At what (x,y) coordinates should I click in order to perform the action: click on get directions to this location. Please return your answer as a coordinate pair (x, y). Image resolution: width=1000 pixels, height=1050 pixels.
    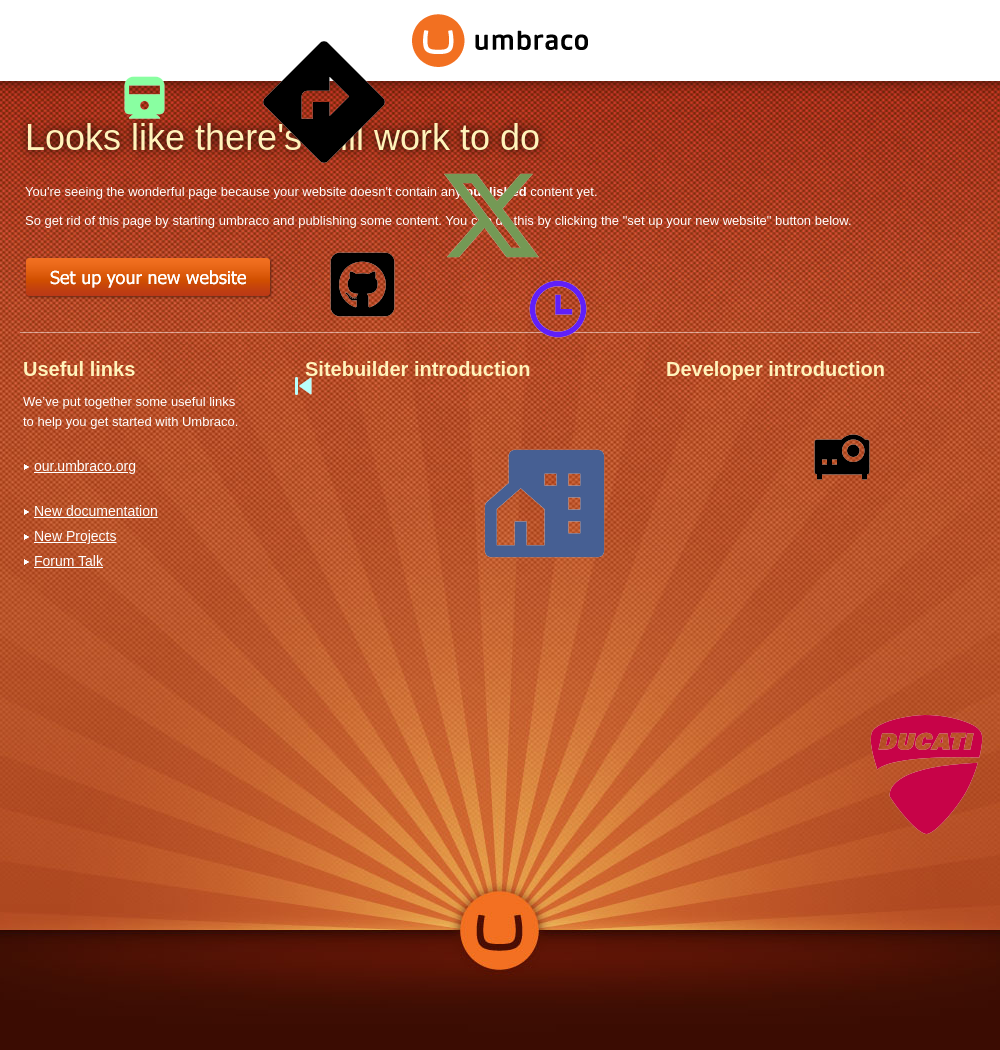
    Looking at the image, I should click on (324, 102).